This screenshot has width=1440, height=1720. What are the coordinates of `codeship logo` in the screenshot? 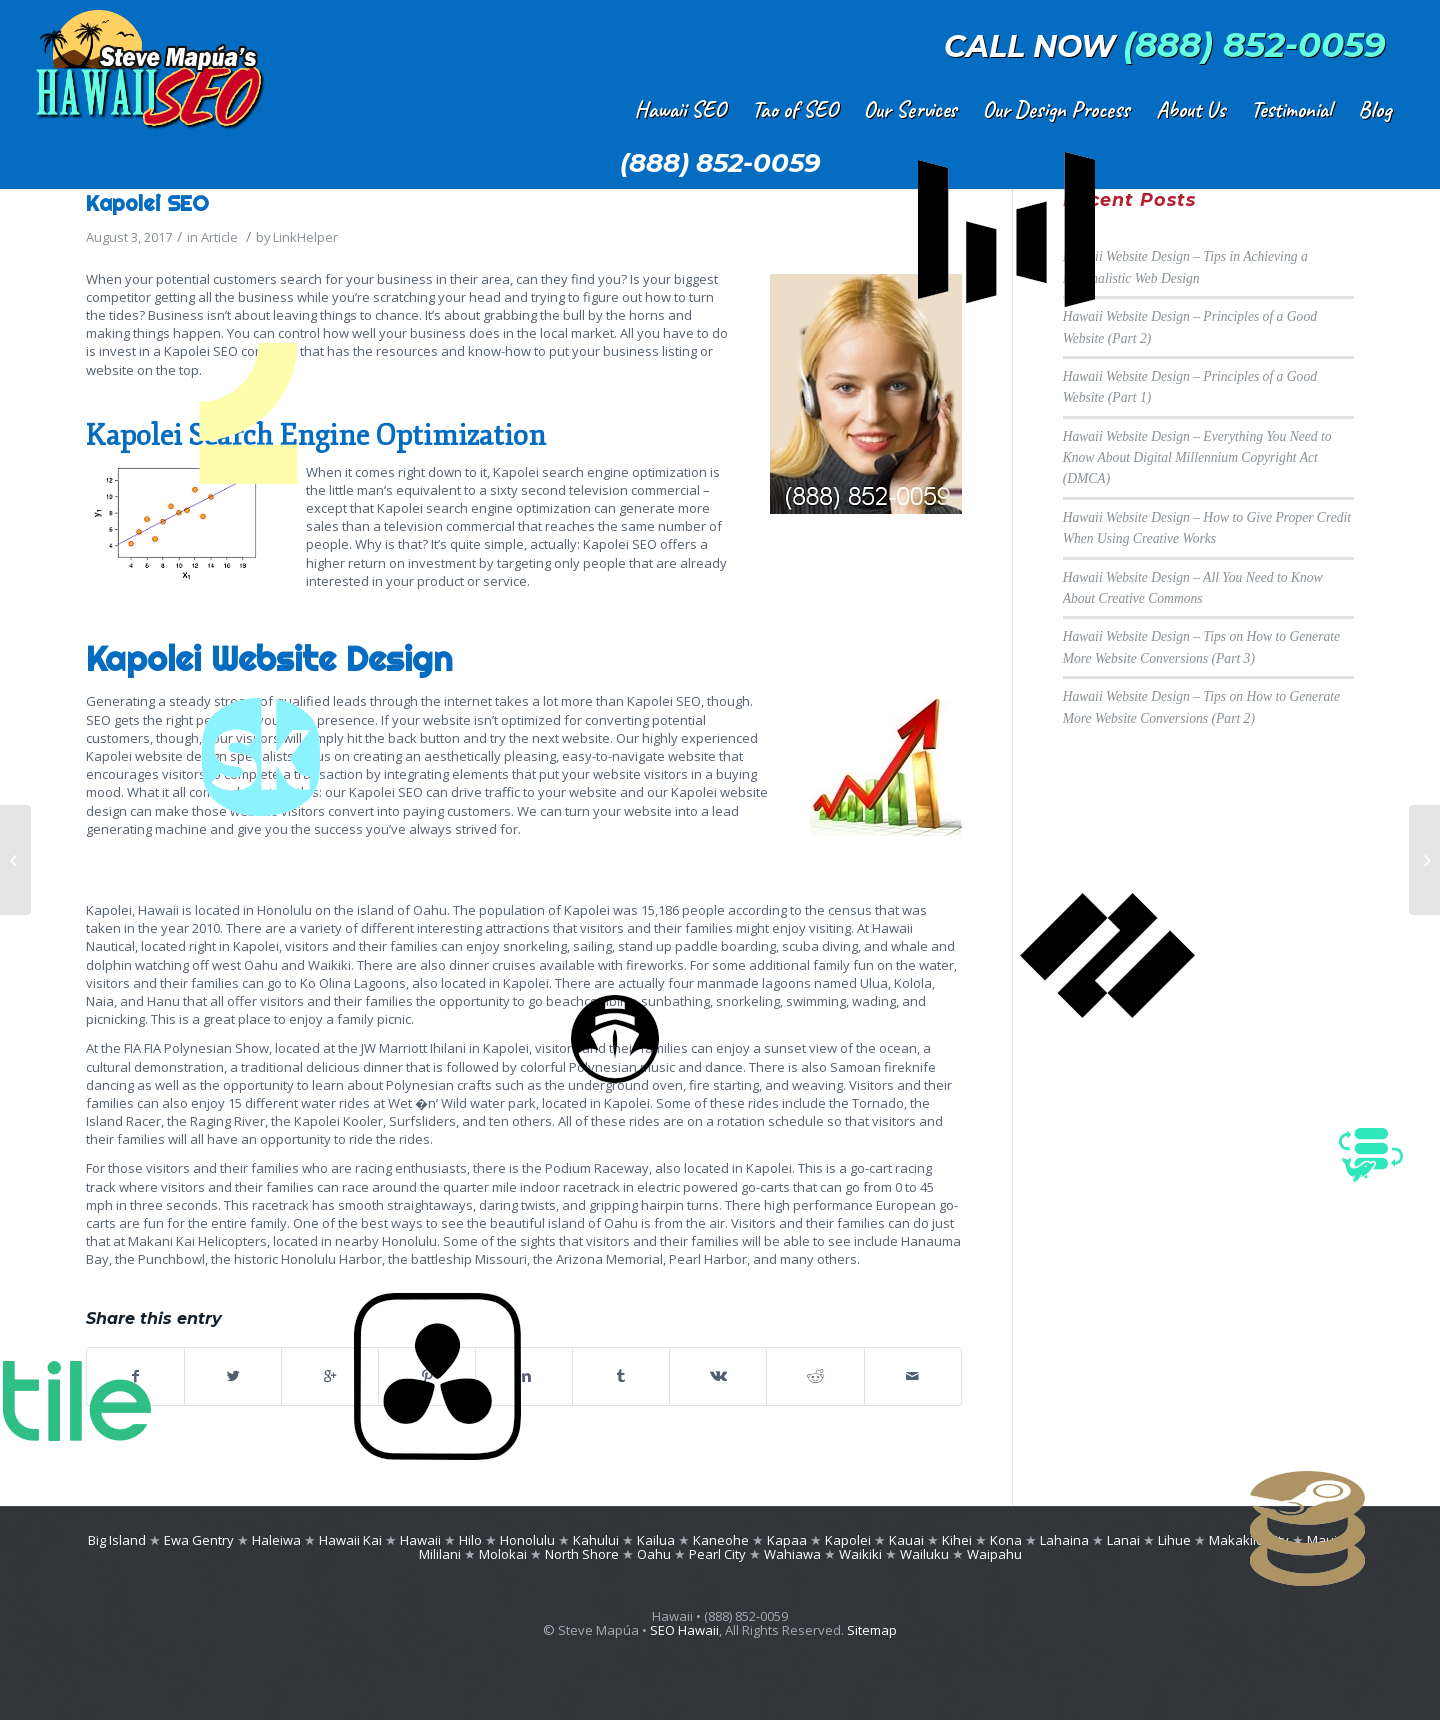 It's located at (615, 1039).